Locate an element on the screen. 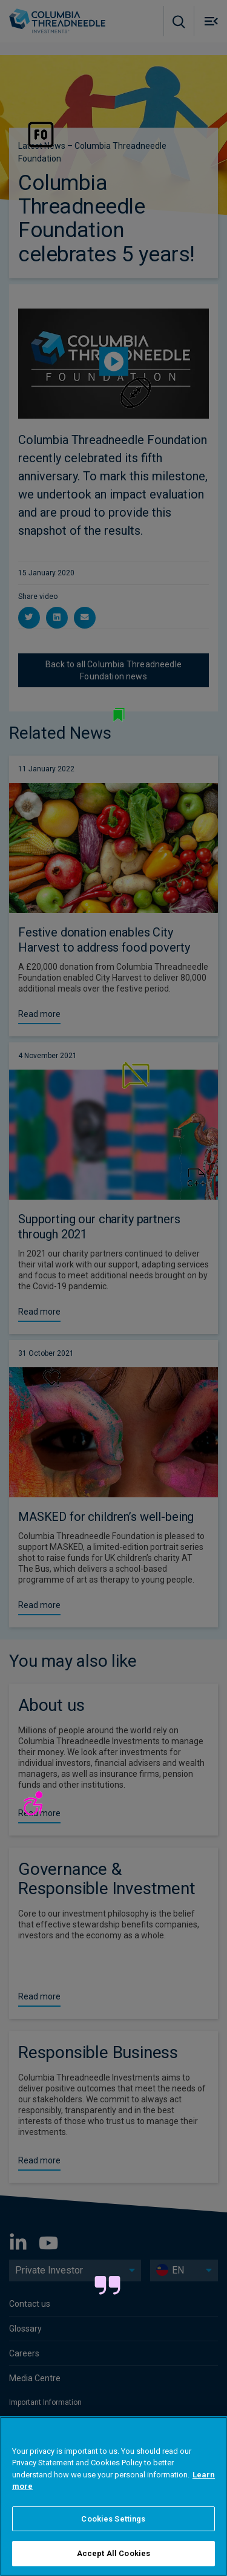 The image size is (227, 2576). view sports scores or updates is located at coordinates (136, 393).